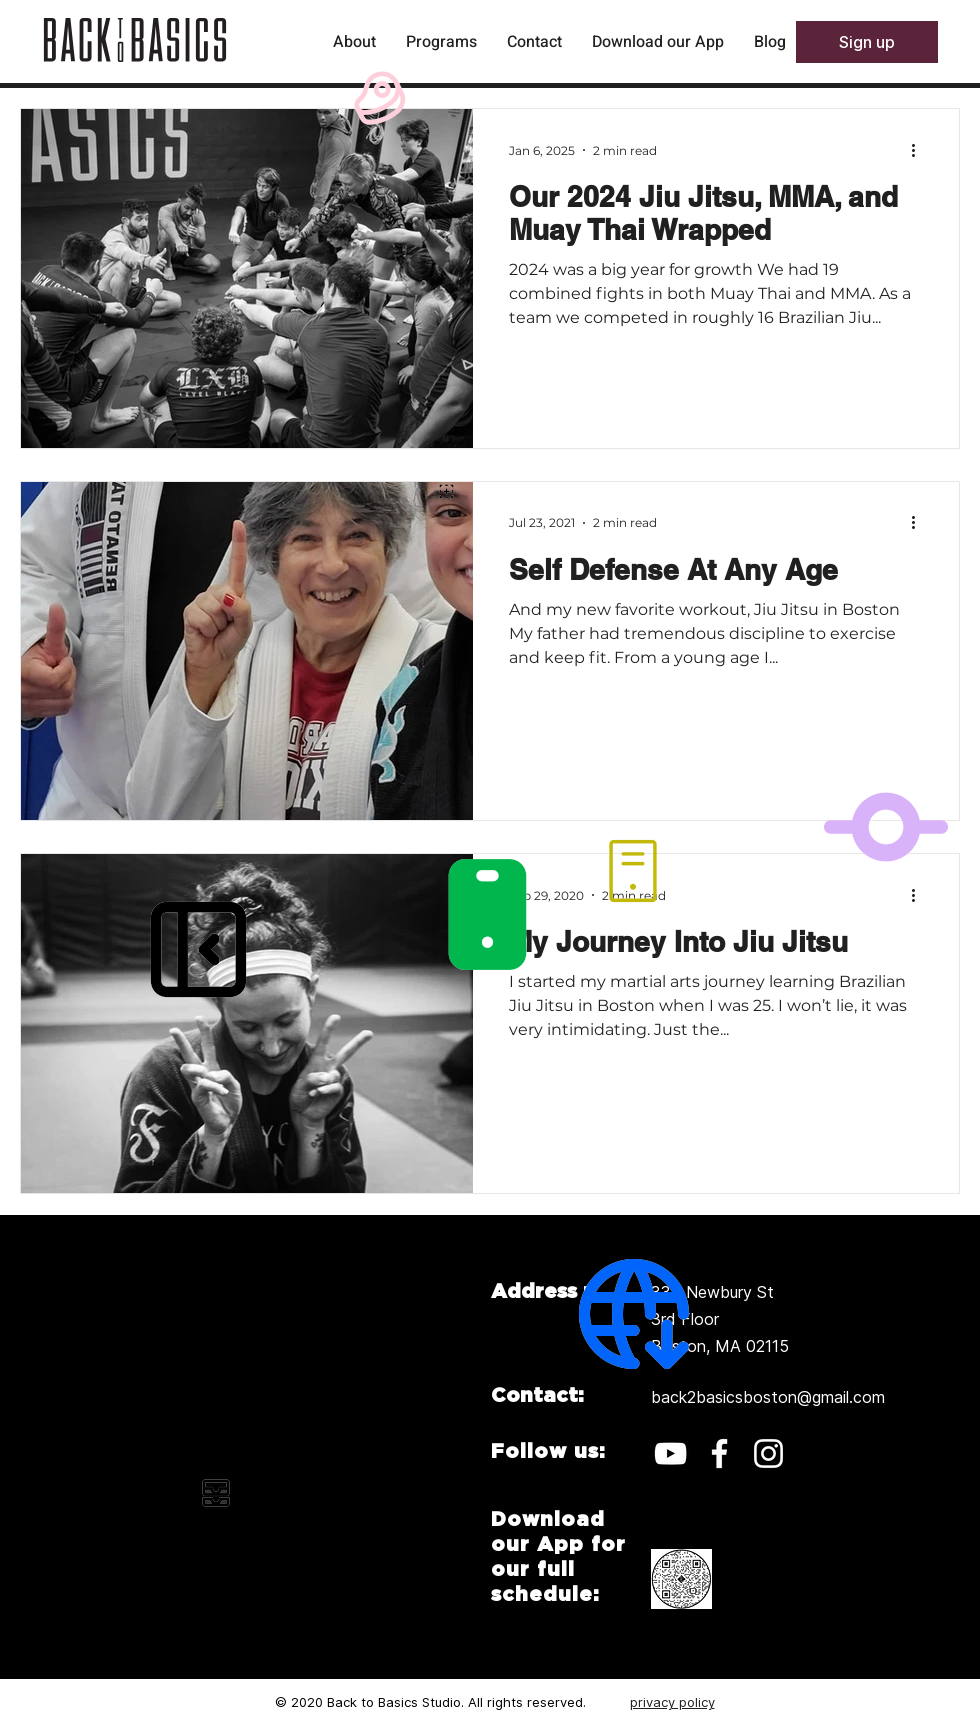 This screenshot has width=980, height=1726. What do you see at coordinates (487, 914) in the screenshot?
I see `switch to mobile view` at bounding box center [487, 914].